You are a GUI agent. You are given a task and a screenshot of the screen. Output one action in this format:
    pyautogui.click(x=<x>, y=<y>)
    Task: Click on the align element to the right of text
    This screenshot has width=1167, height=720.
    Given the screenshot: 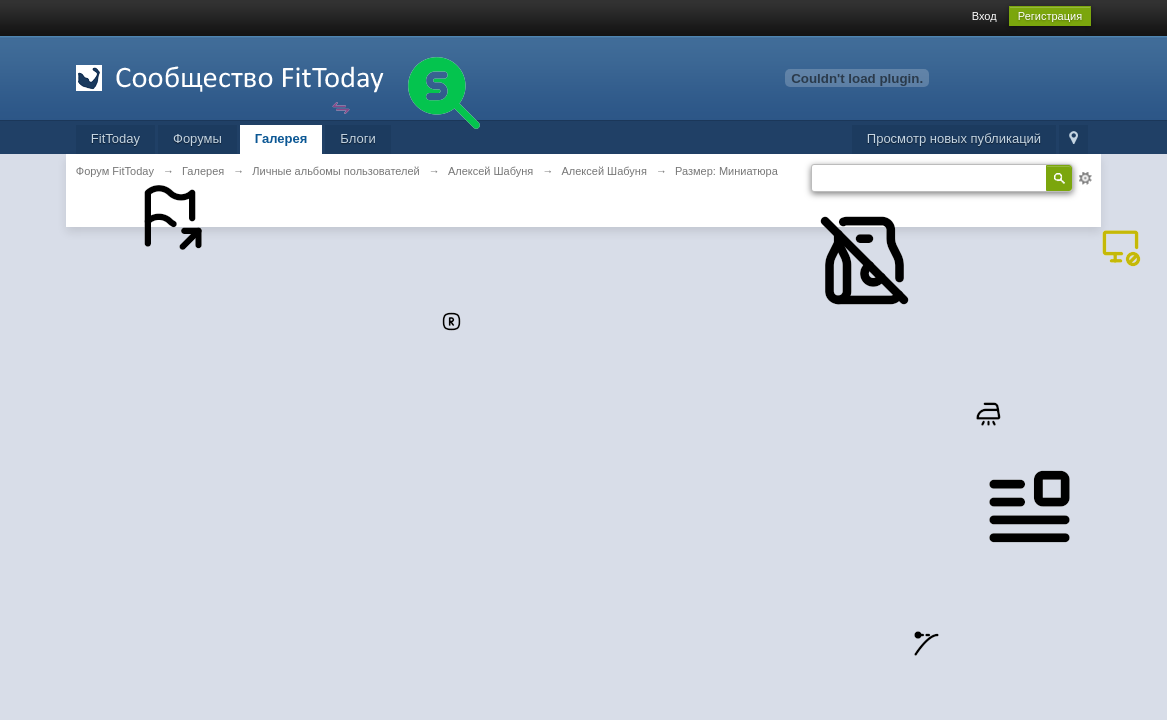 What is the action you would take?
    pyautogui.click(x=1029, y=506)
    